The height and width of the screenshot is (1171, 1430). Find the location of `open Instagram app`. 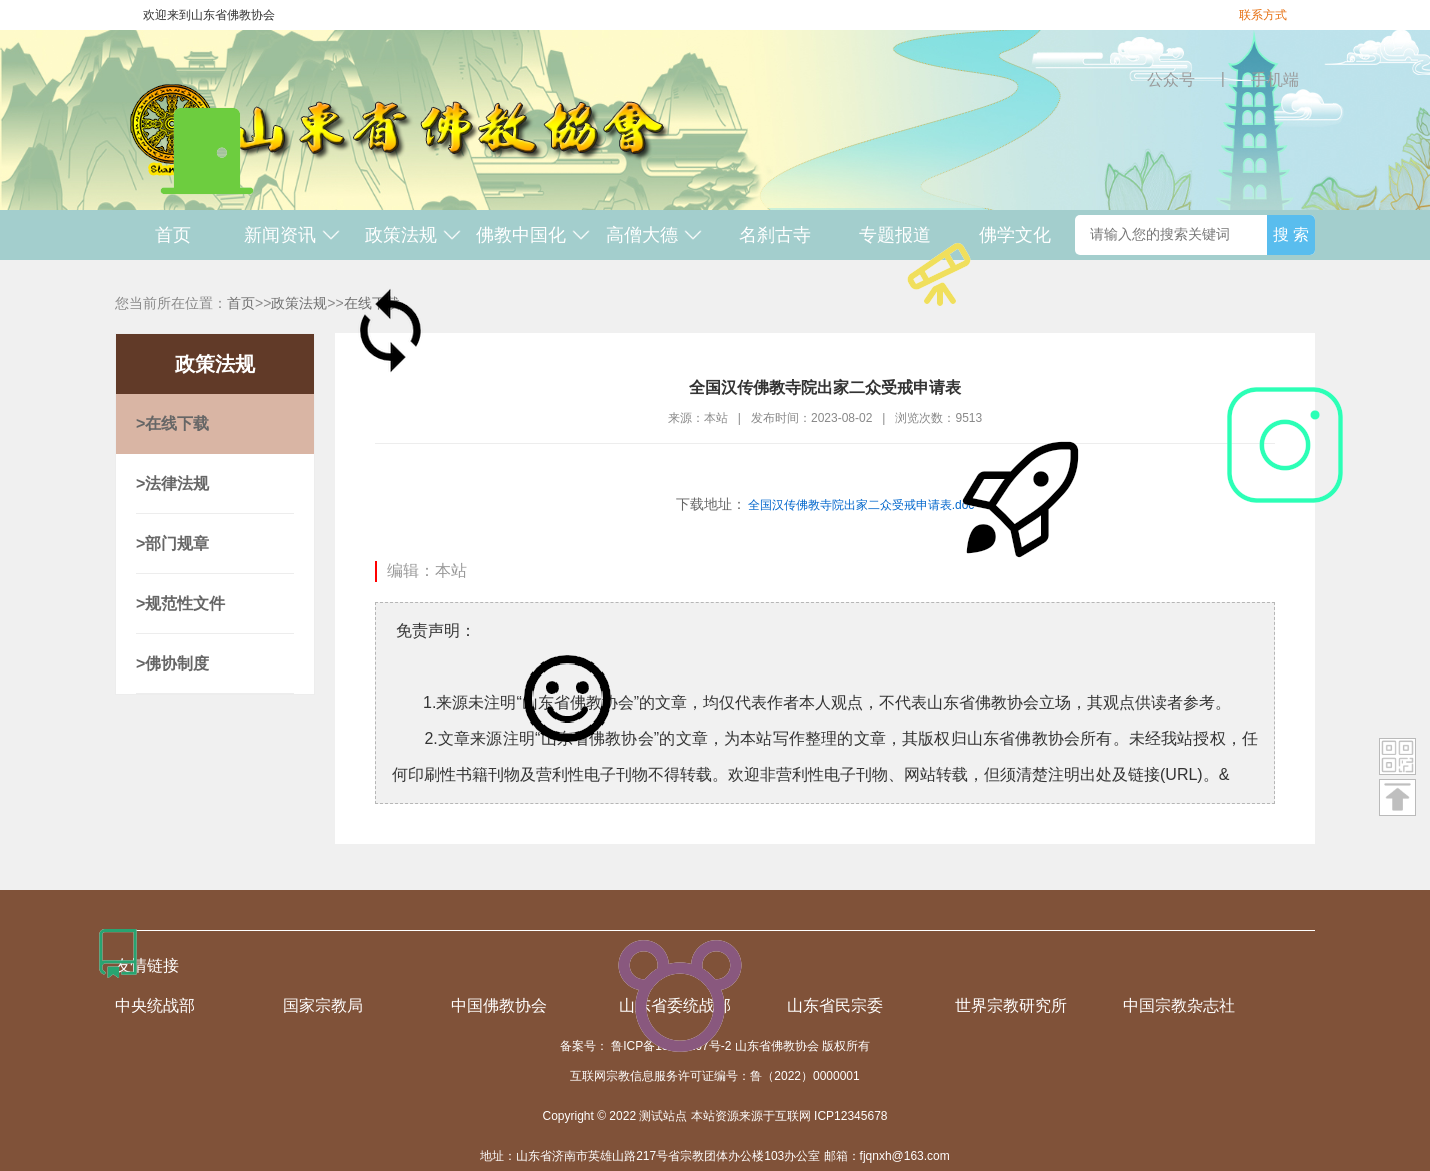

open Instagram app is located at coordinates (1285, 445).